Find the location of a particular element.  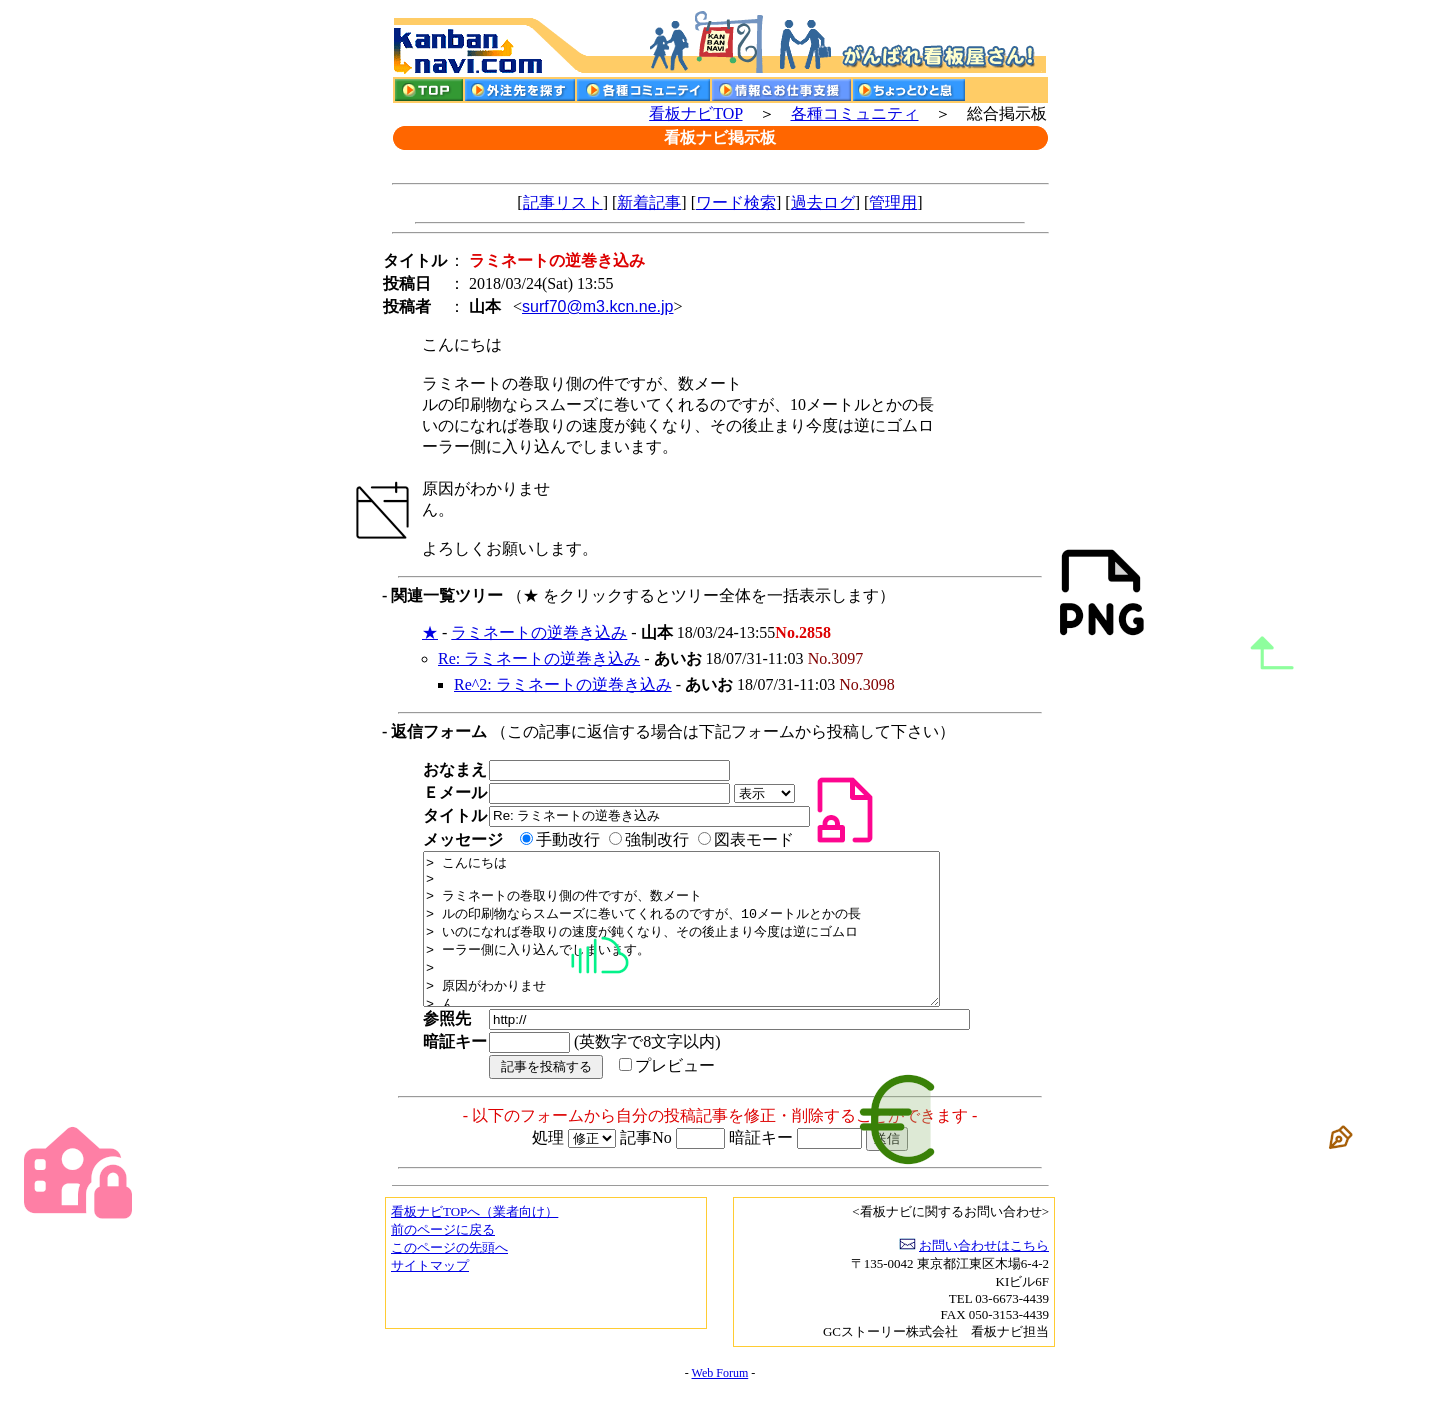

access a password-protected file is located at coordinates (845, 810).